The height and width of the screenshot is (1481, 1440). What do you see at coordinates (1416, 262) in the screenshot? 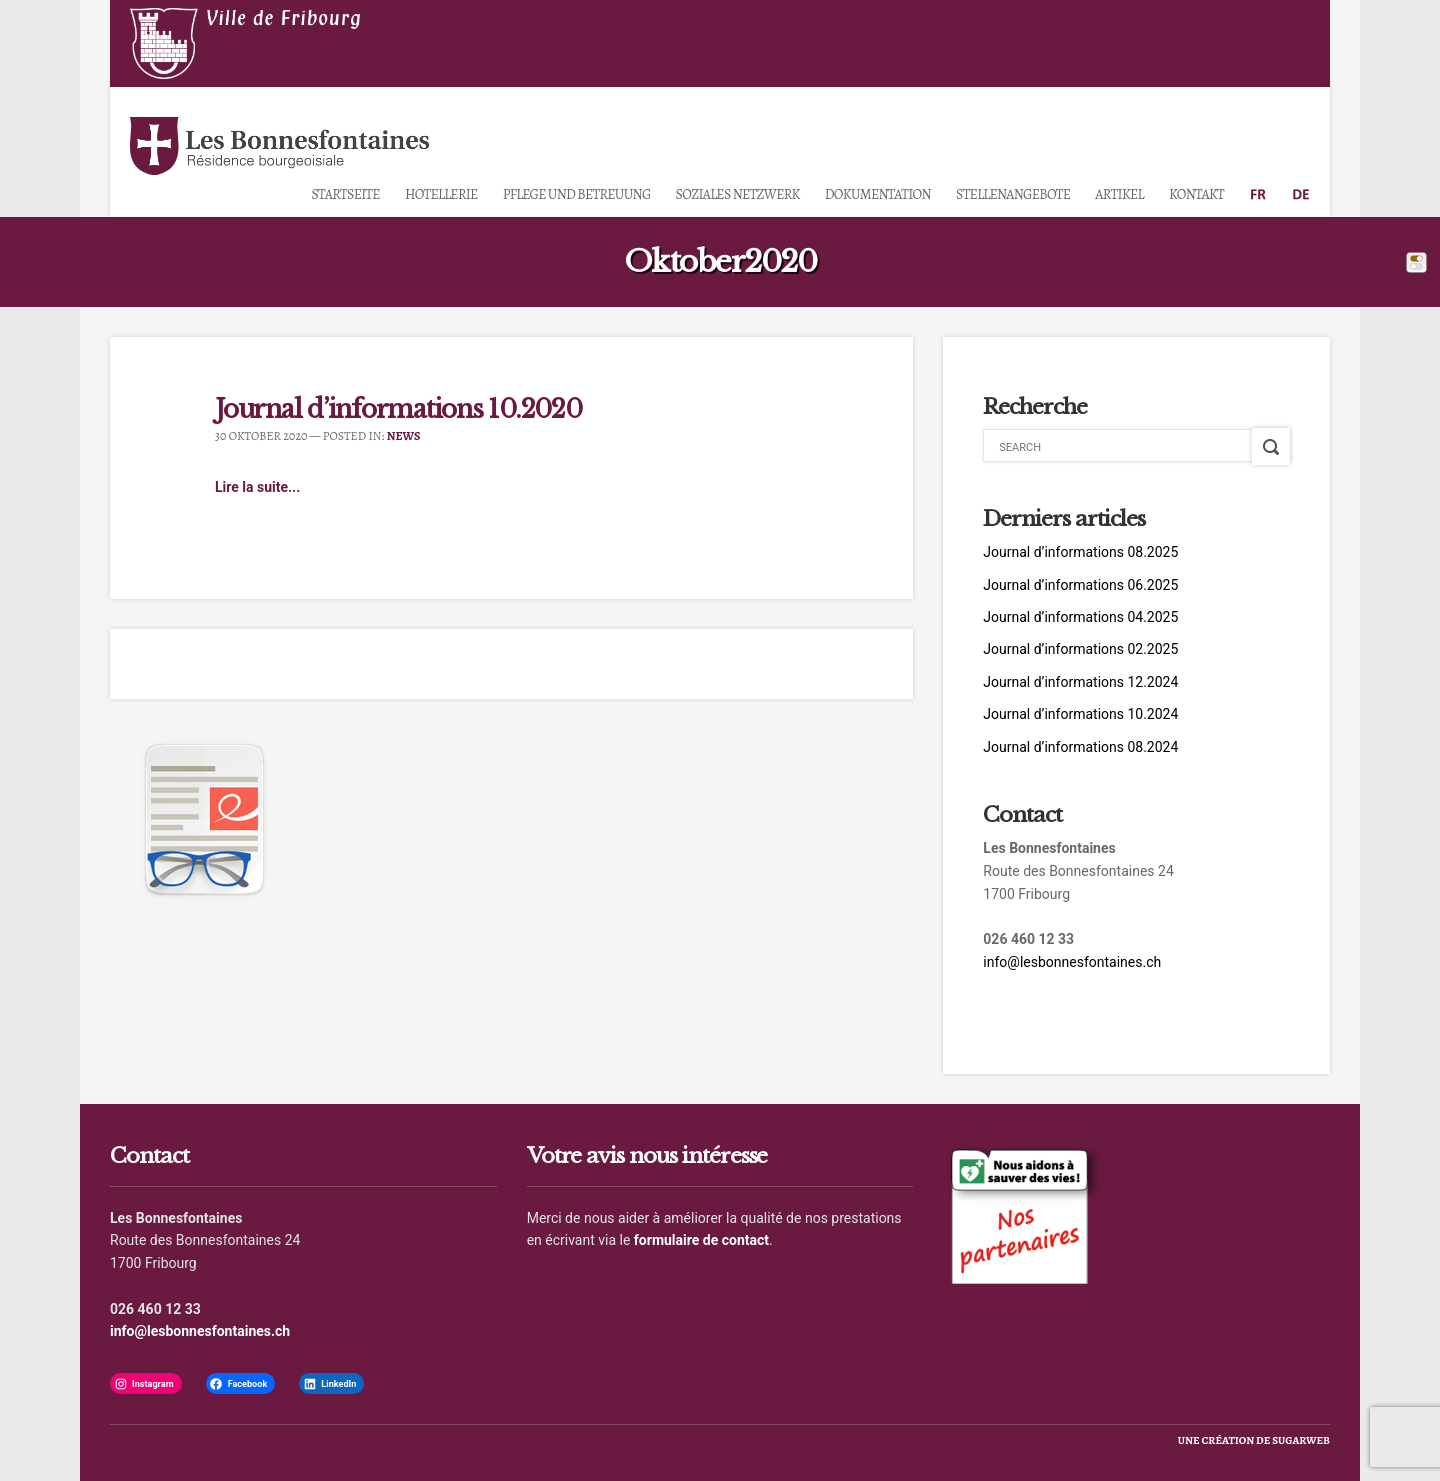
I see `open gnome tweaks to customize desktop settings` at bounding box center [1416, 262].